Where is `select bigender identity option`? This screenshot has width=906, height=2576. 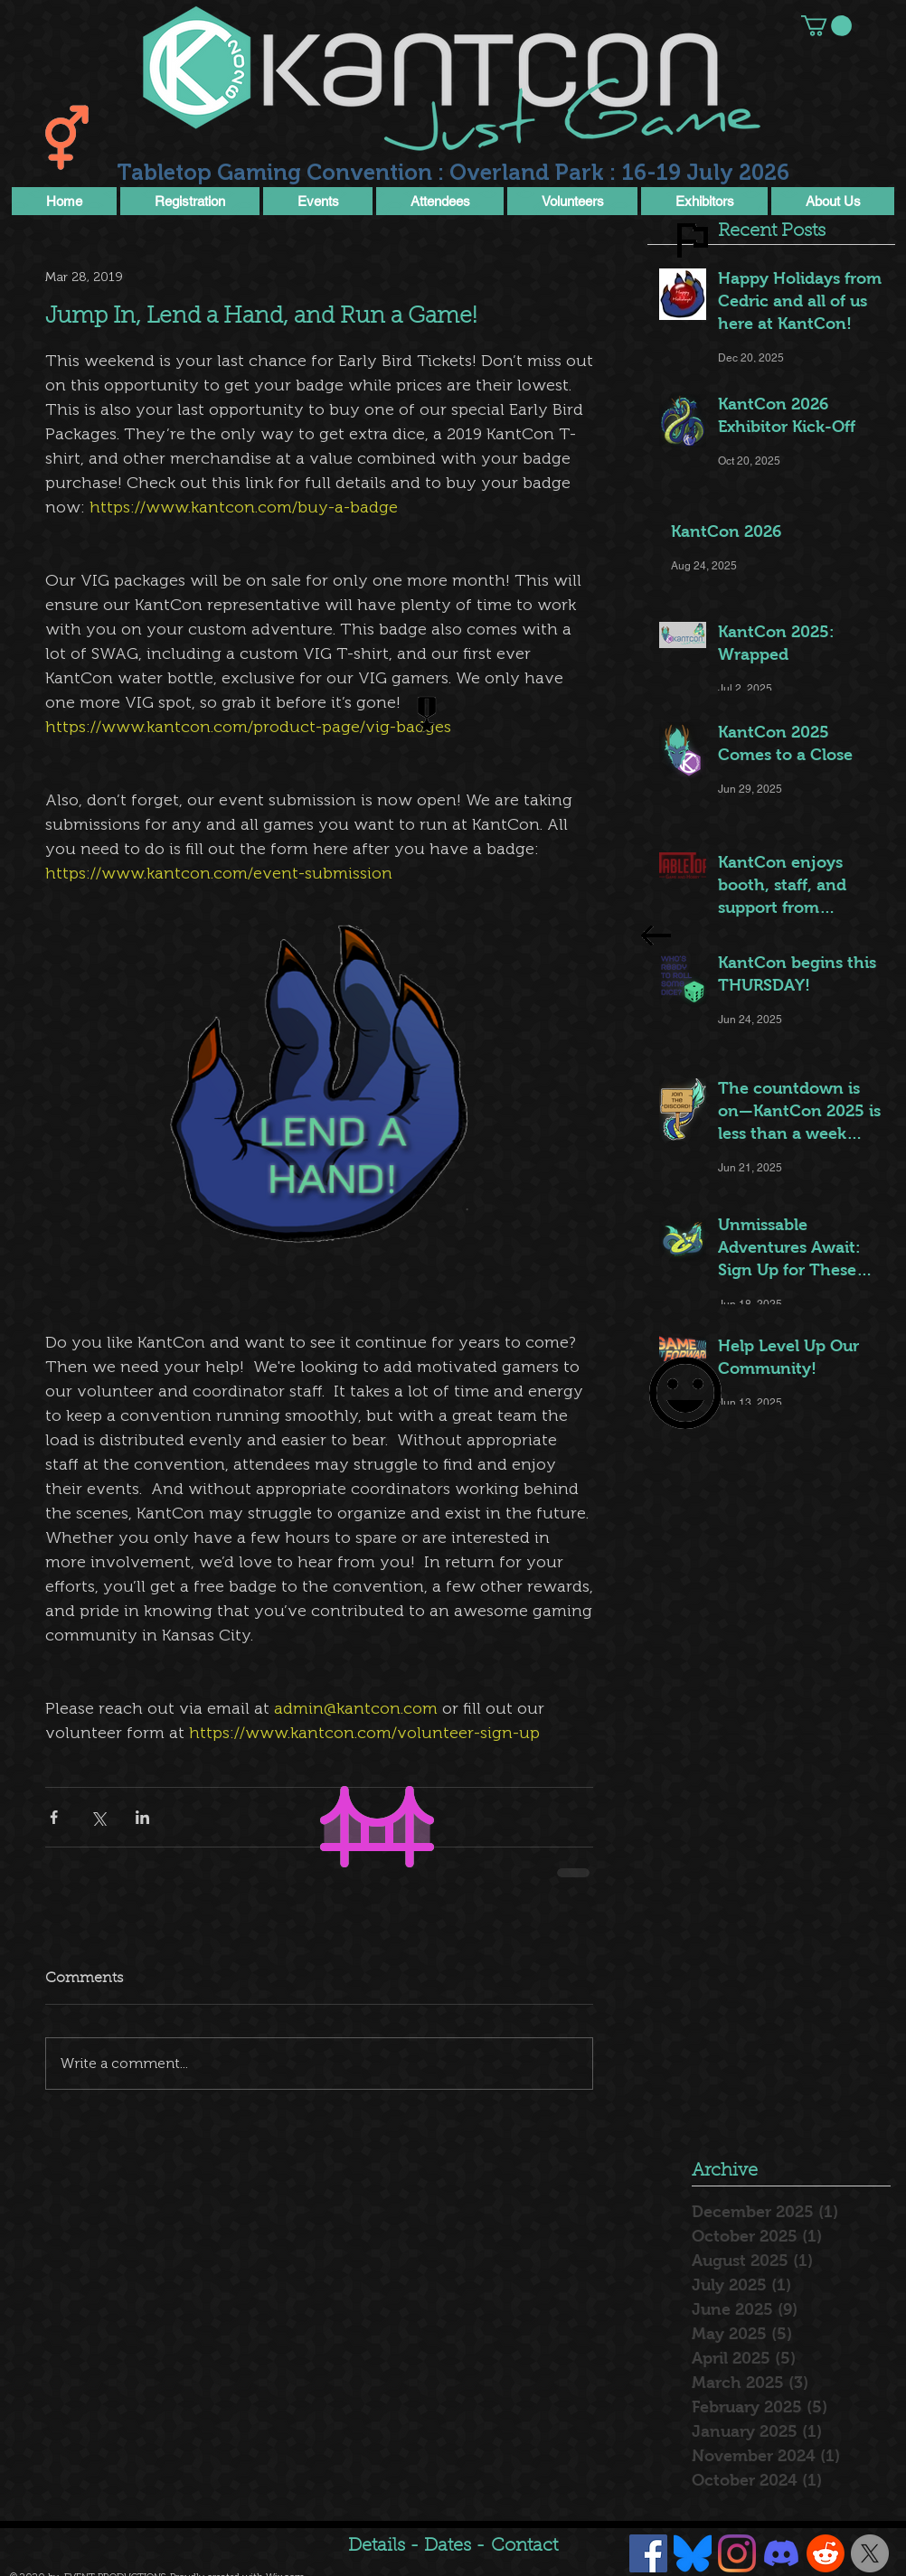 select bigender identity option is located at coordinates (63, 136).